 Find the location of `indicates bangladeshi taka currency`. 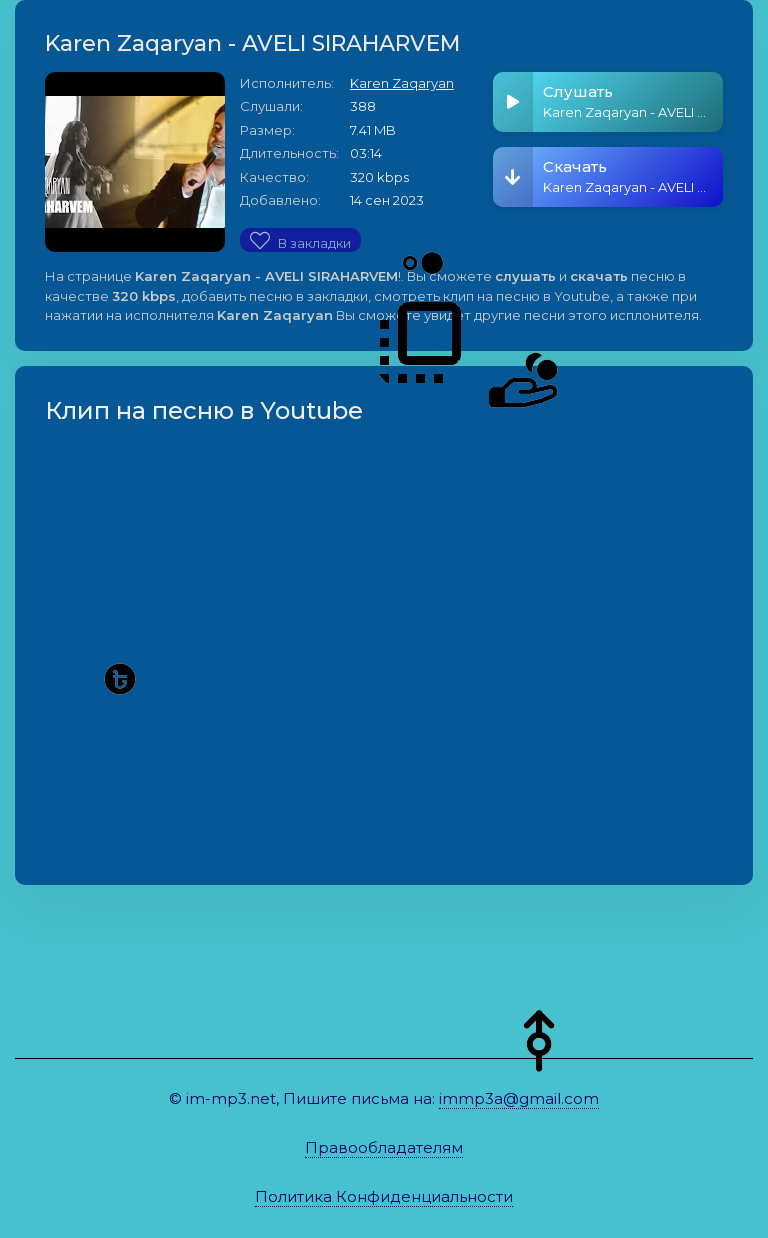

indicates bangladeshi taka currency is located at coordinates (120, 679).